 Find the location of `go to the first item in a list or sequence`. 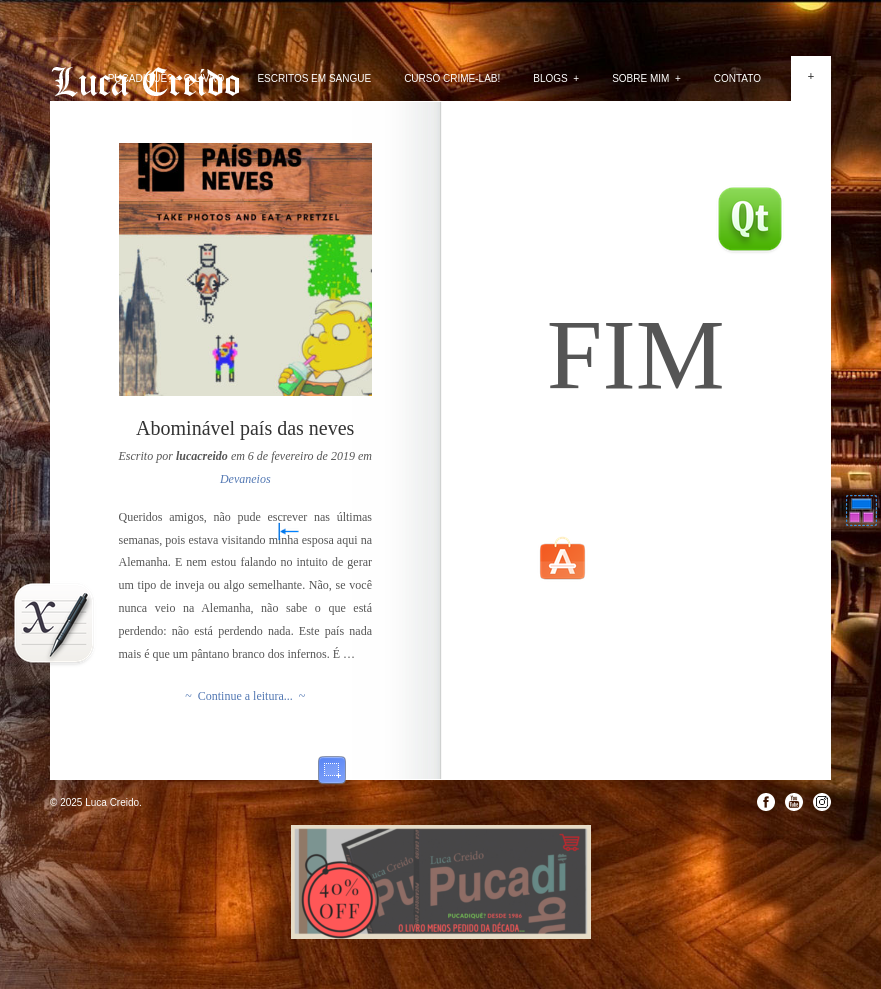

go to the first item in a list or sequence is located at coordinates (288, 531).